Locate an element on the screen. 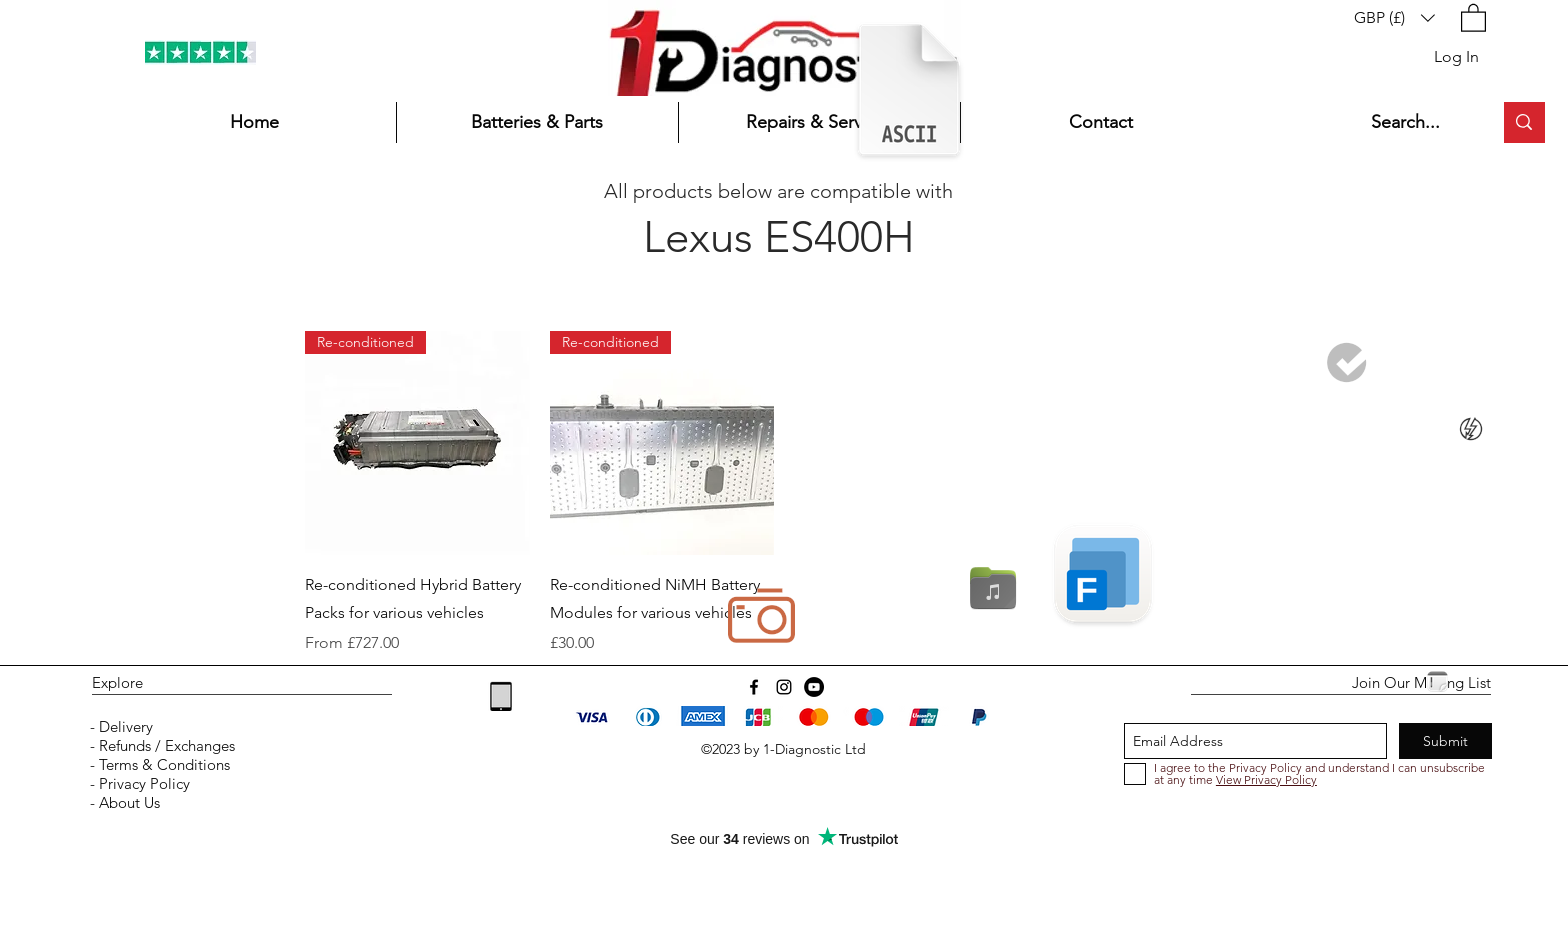  configure tablet or stylus input settings is located at coordinates (1437, 681).